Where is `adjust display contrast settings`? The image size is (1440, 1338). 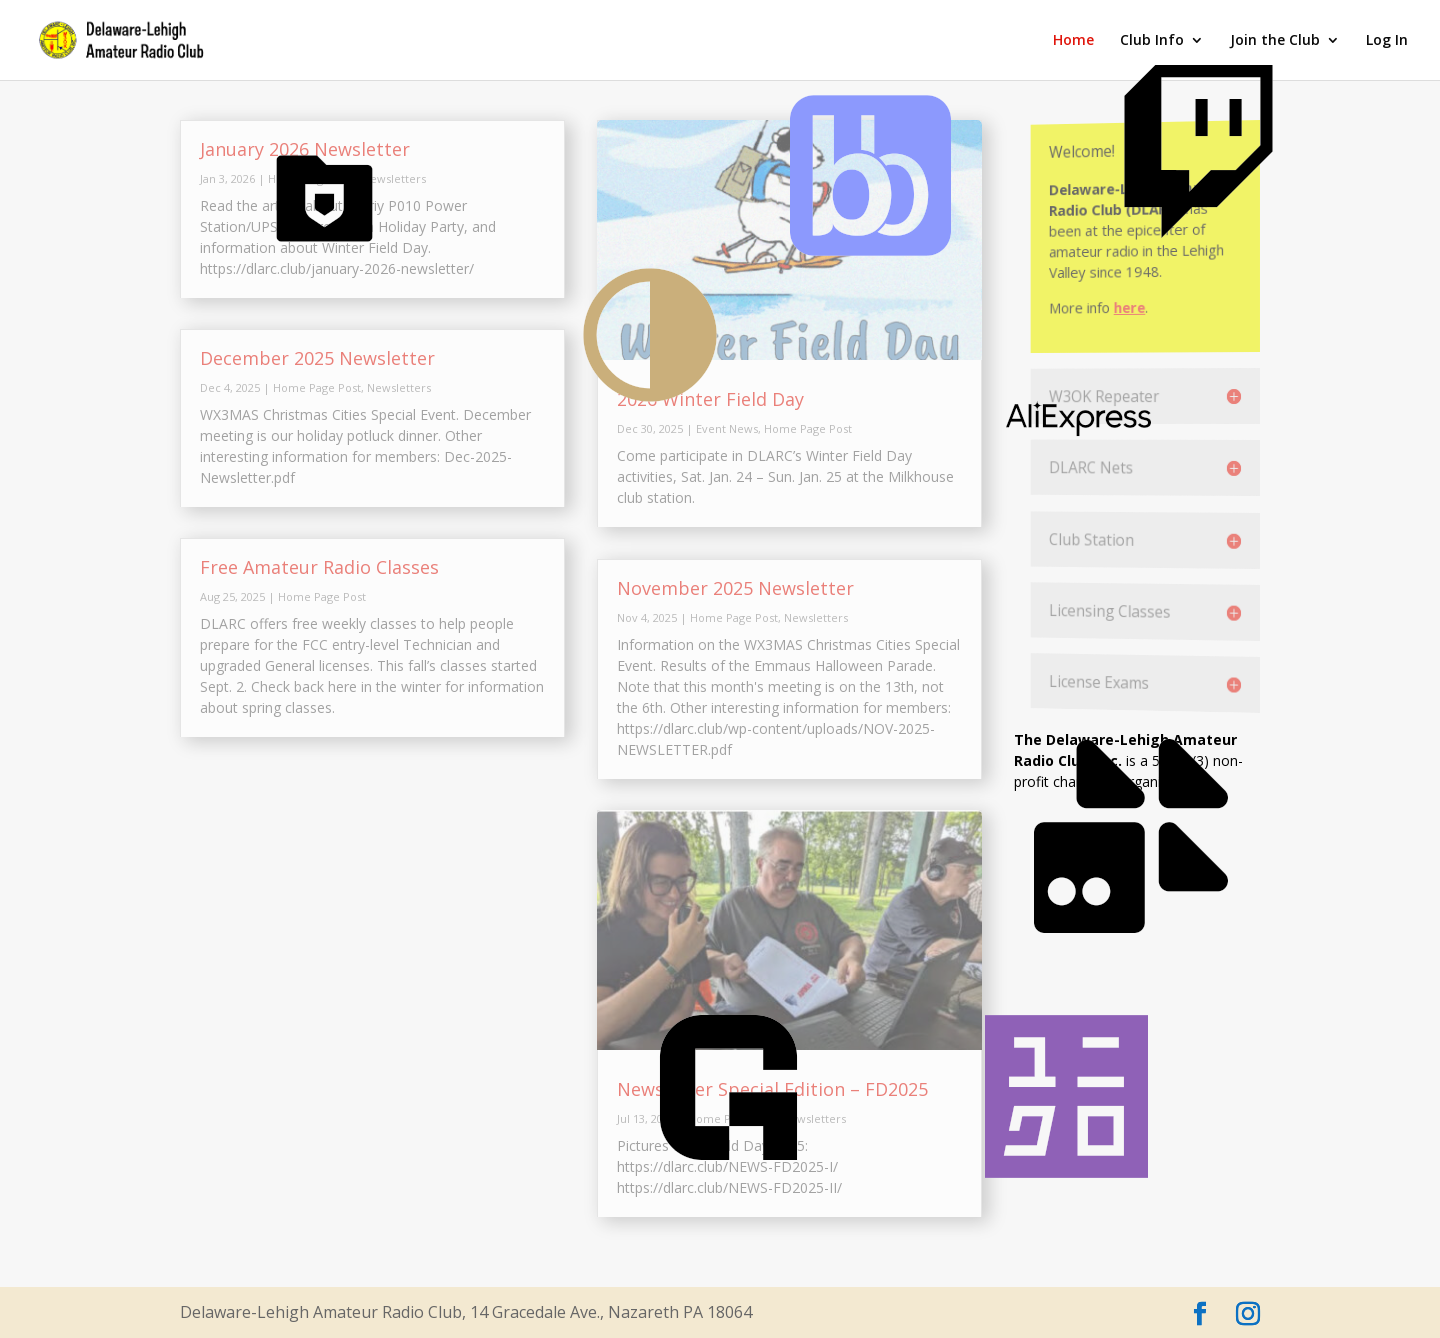
adjust display contrast settings is located at coordinates (650, 335).